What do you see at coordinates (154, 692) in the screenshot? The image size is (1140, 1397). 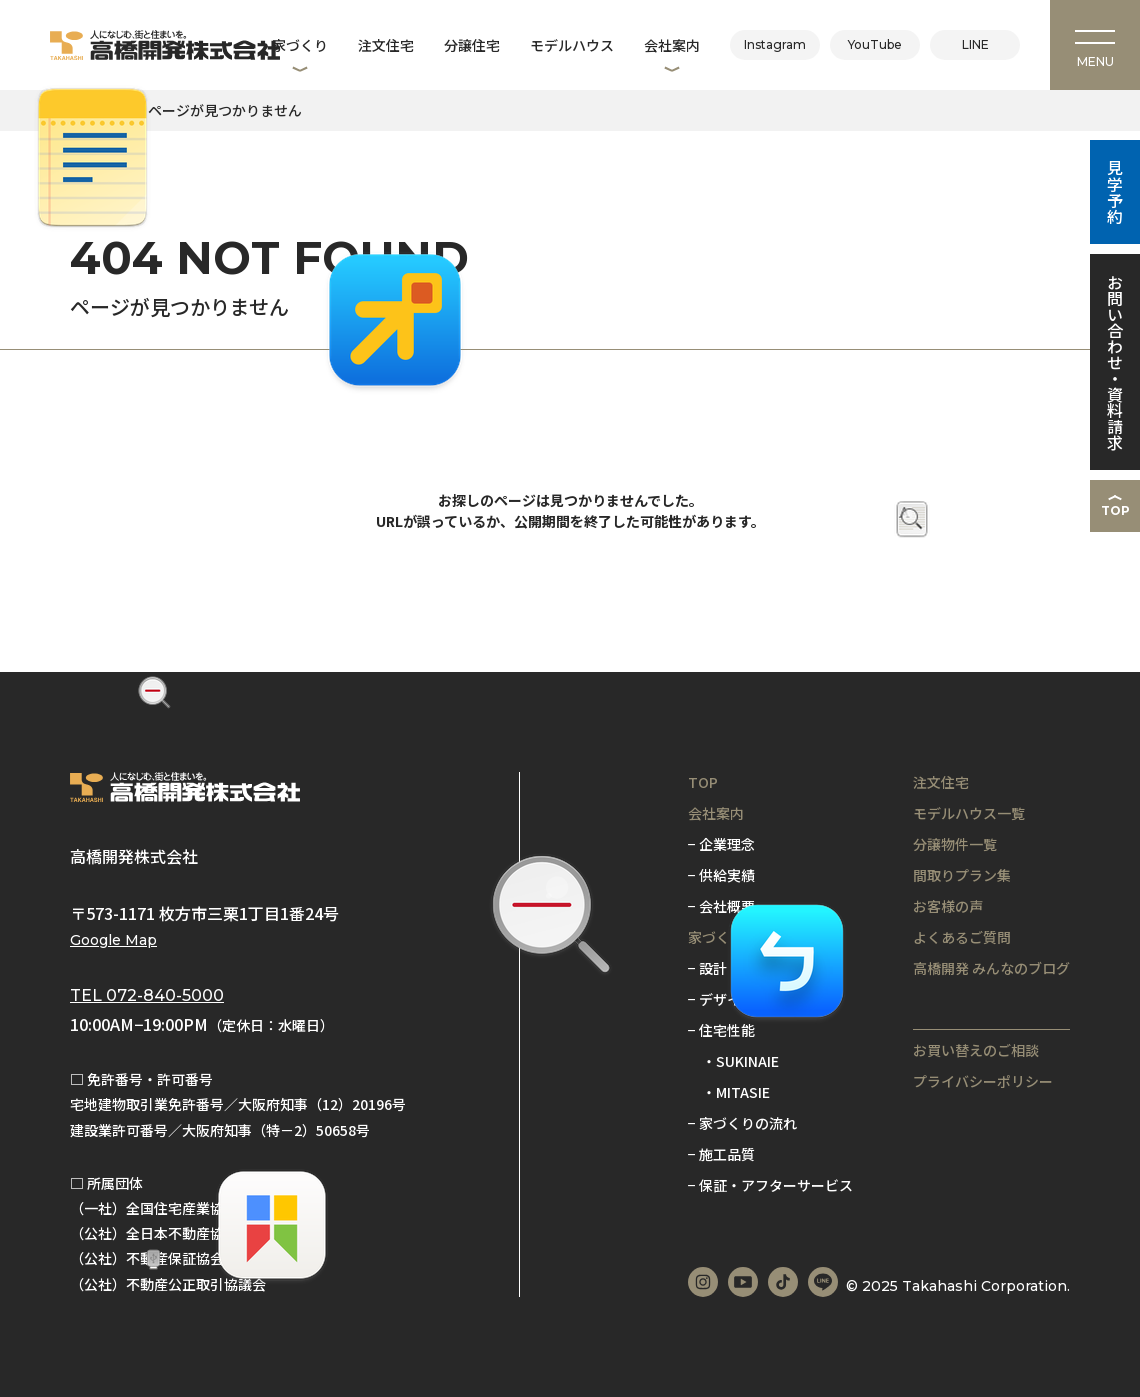 I see `zoom out on file or document view` at bounding box center [154, 692].